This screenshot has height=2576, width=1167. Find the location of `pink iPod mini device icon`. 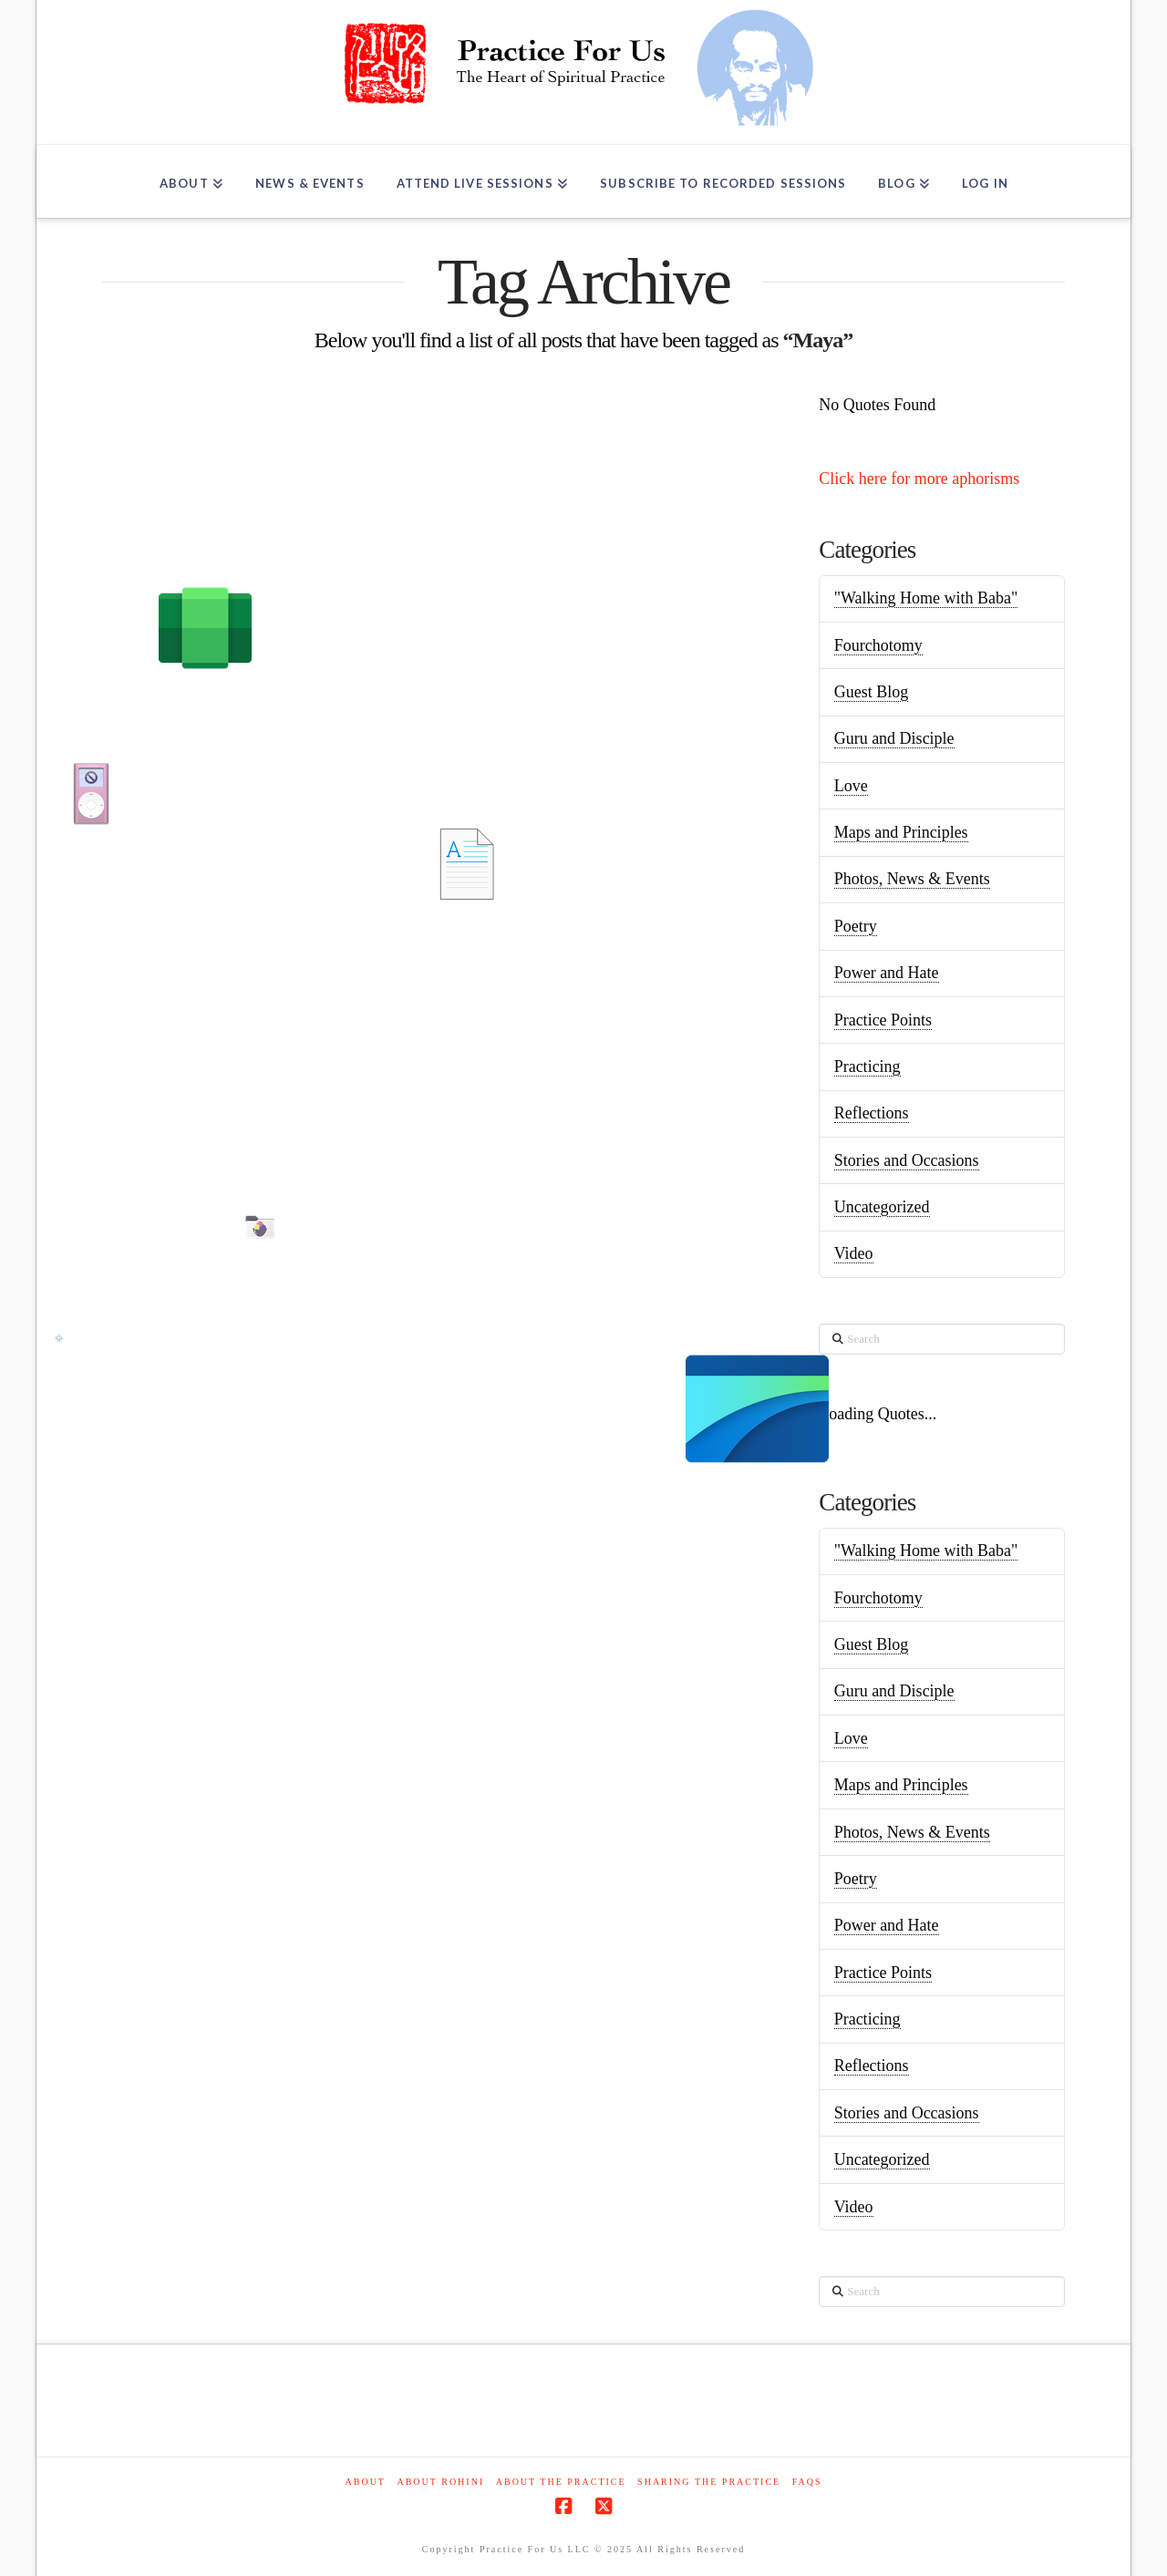

pink iPod mini device icon is located at coordinates (91, 794).